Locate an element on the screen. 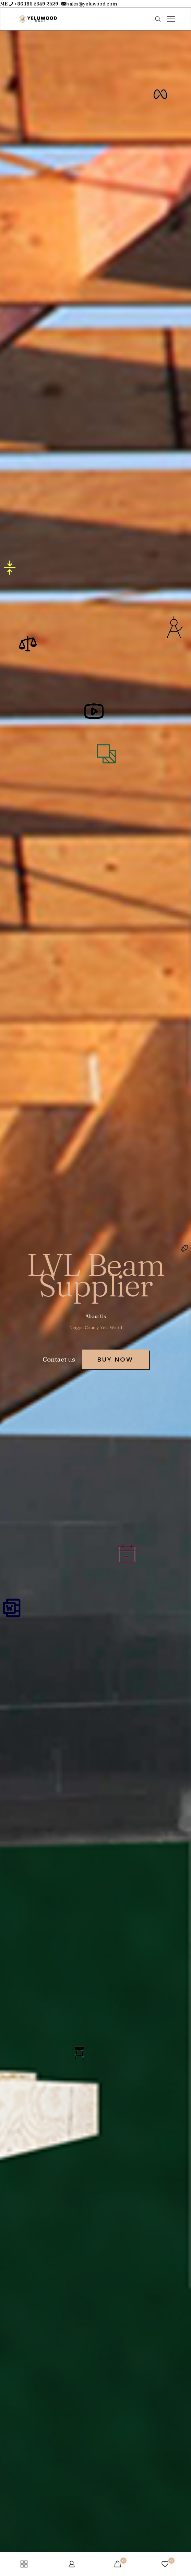 Image resolution: width=191 pixels, height=2576 pixels. remove or subtract a layer from selection is located at coordinates (106, 754).